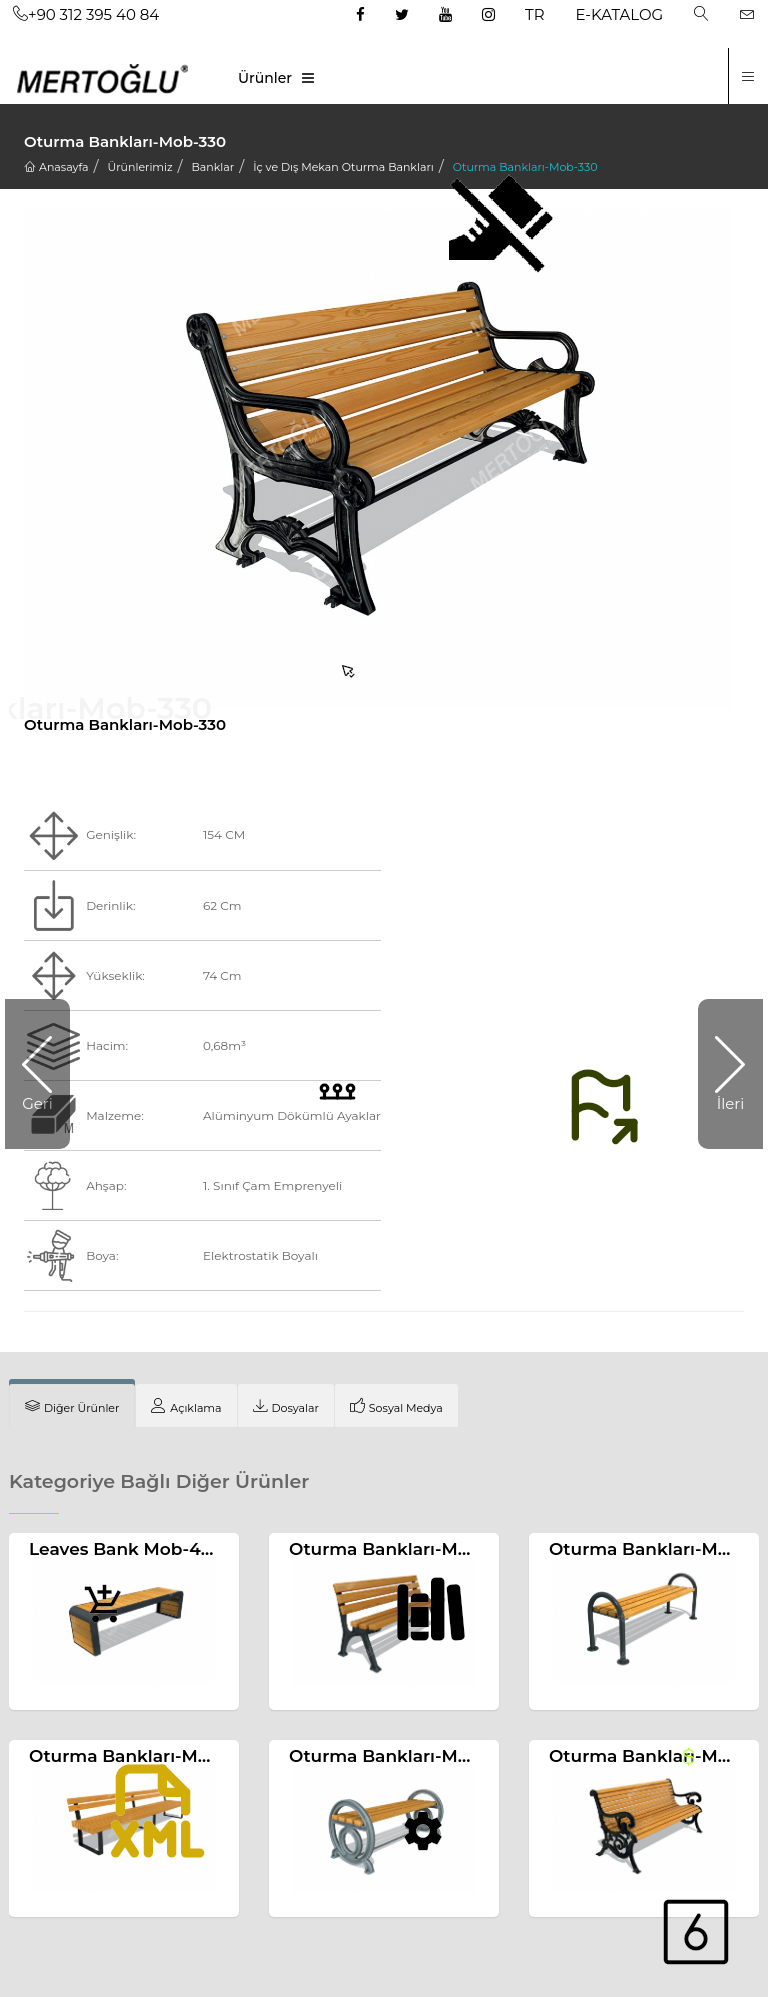  Describe the element at coordinates (348, 671) in the screenshot. I see `click action confirmed` at that location.